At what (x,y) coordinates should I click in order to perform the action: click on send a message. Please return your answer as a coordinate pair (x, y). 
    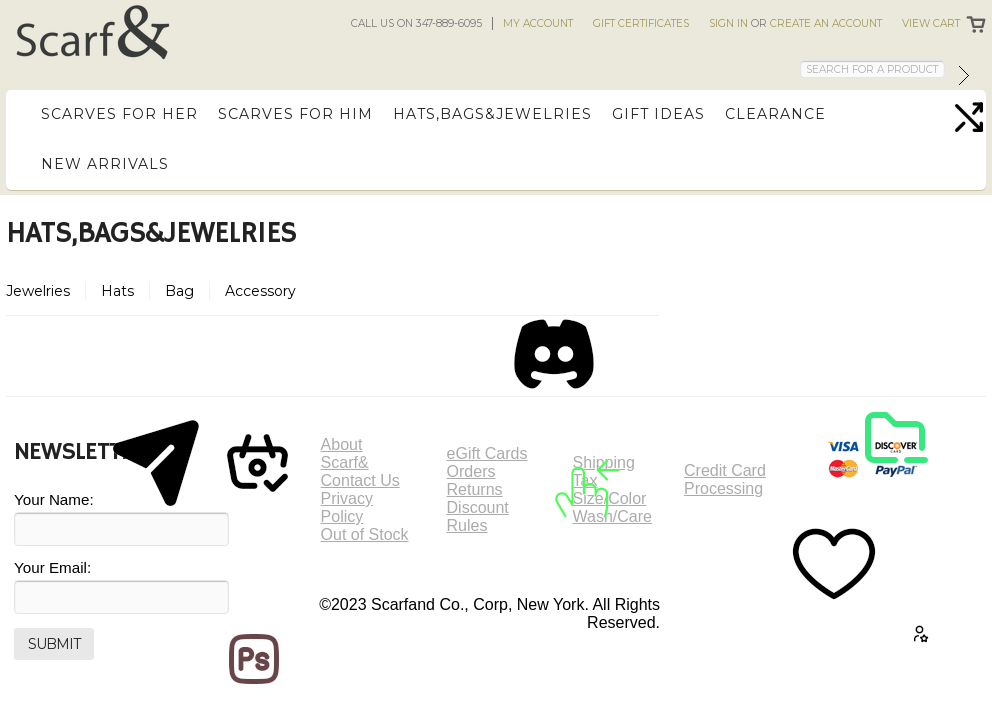
    Looking at the image, I should click on (159, 460).